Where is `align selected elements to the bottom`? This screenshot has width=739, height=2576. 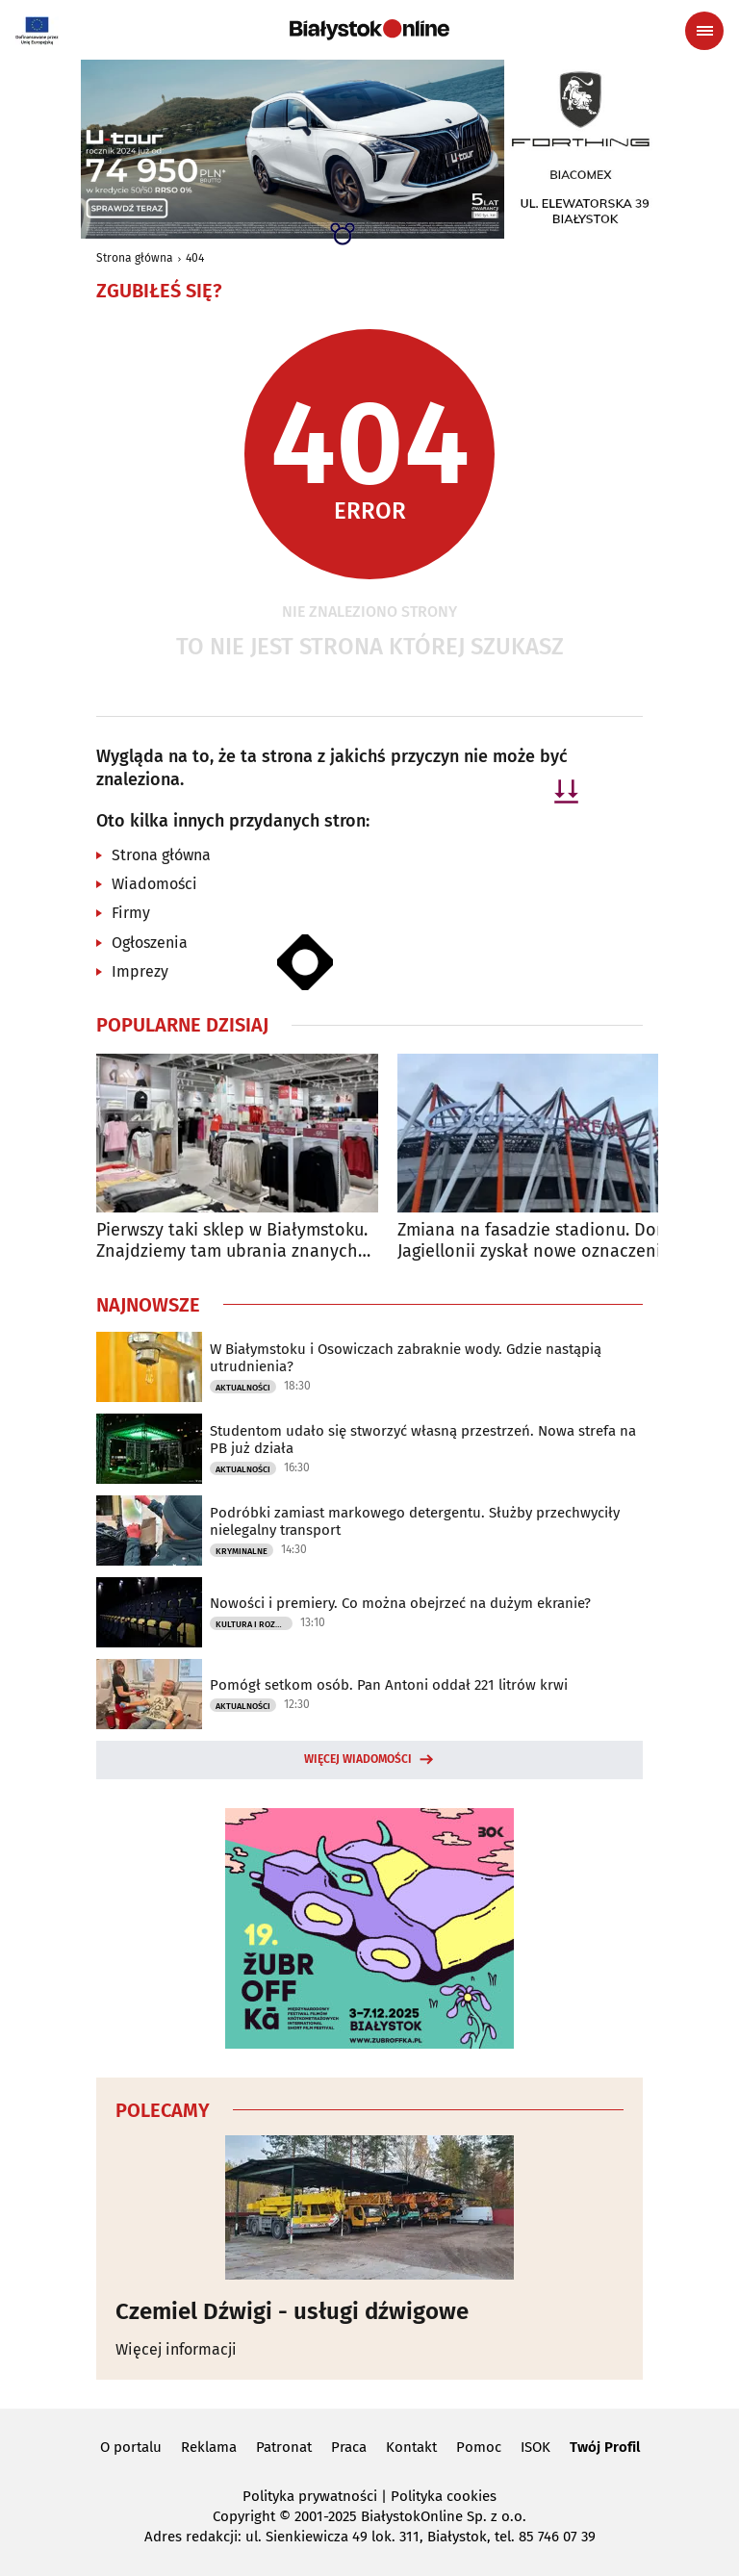
align selected elements to the bottom is located at coordinates (566, 791).